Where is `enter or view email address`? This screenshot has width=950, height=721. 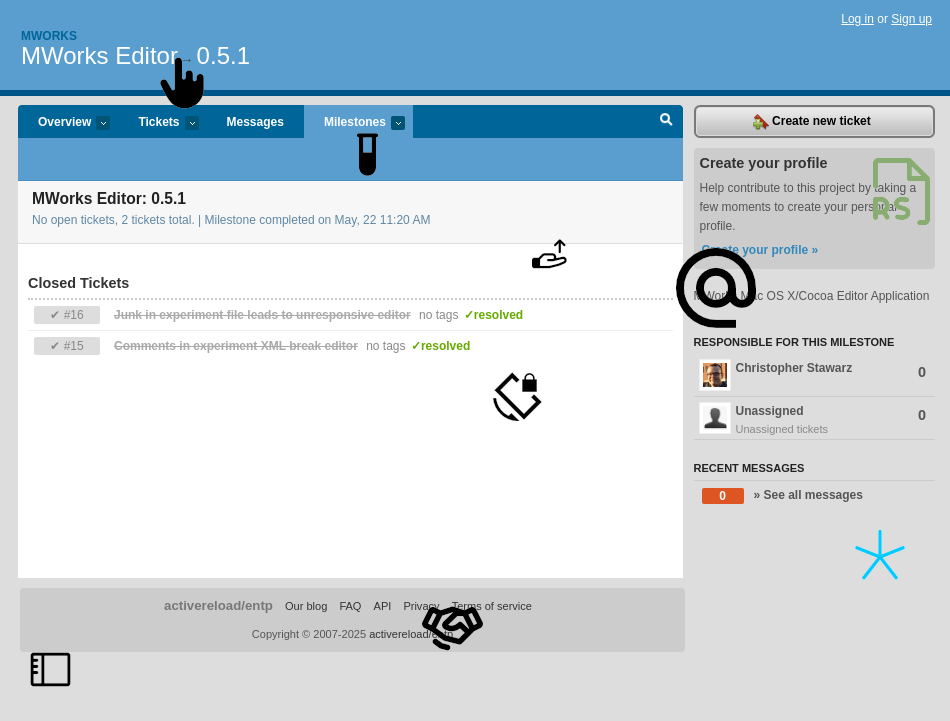 enter or view email address is located at coordinates (716, 288).